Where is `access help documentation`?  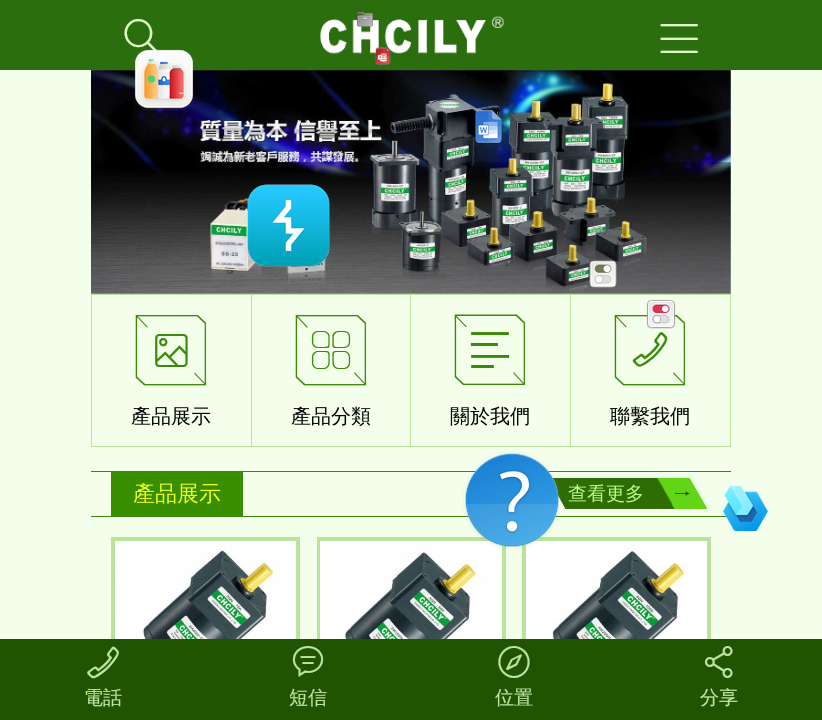
access help documentation is located at coordinates (512, 500).